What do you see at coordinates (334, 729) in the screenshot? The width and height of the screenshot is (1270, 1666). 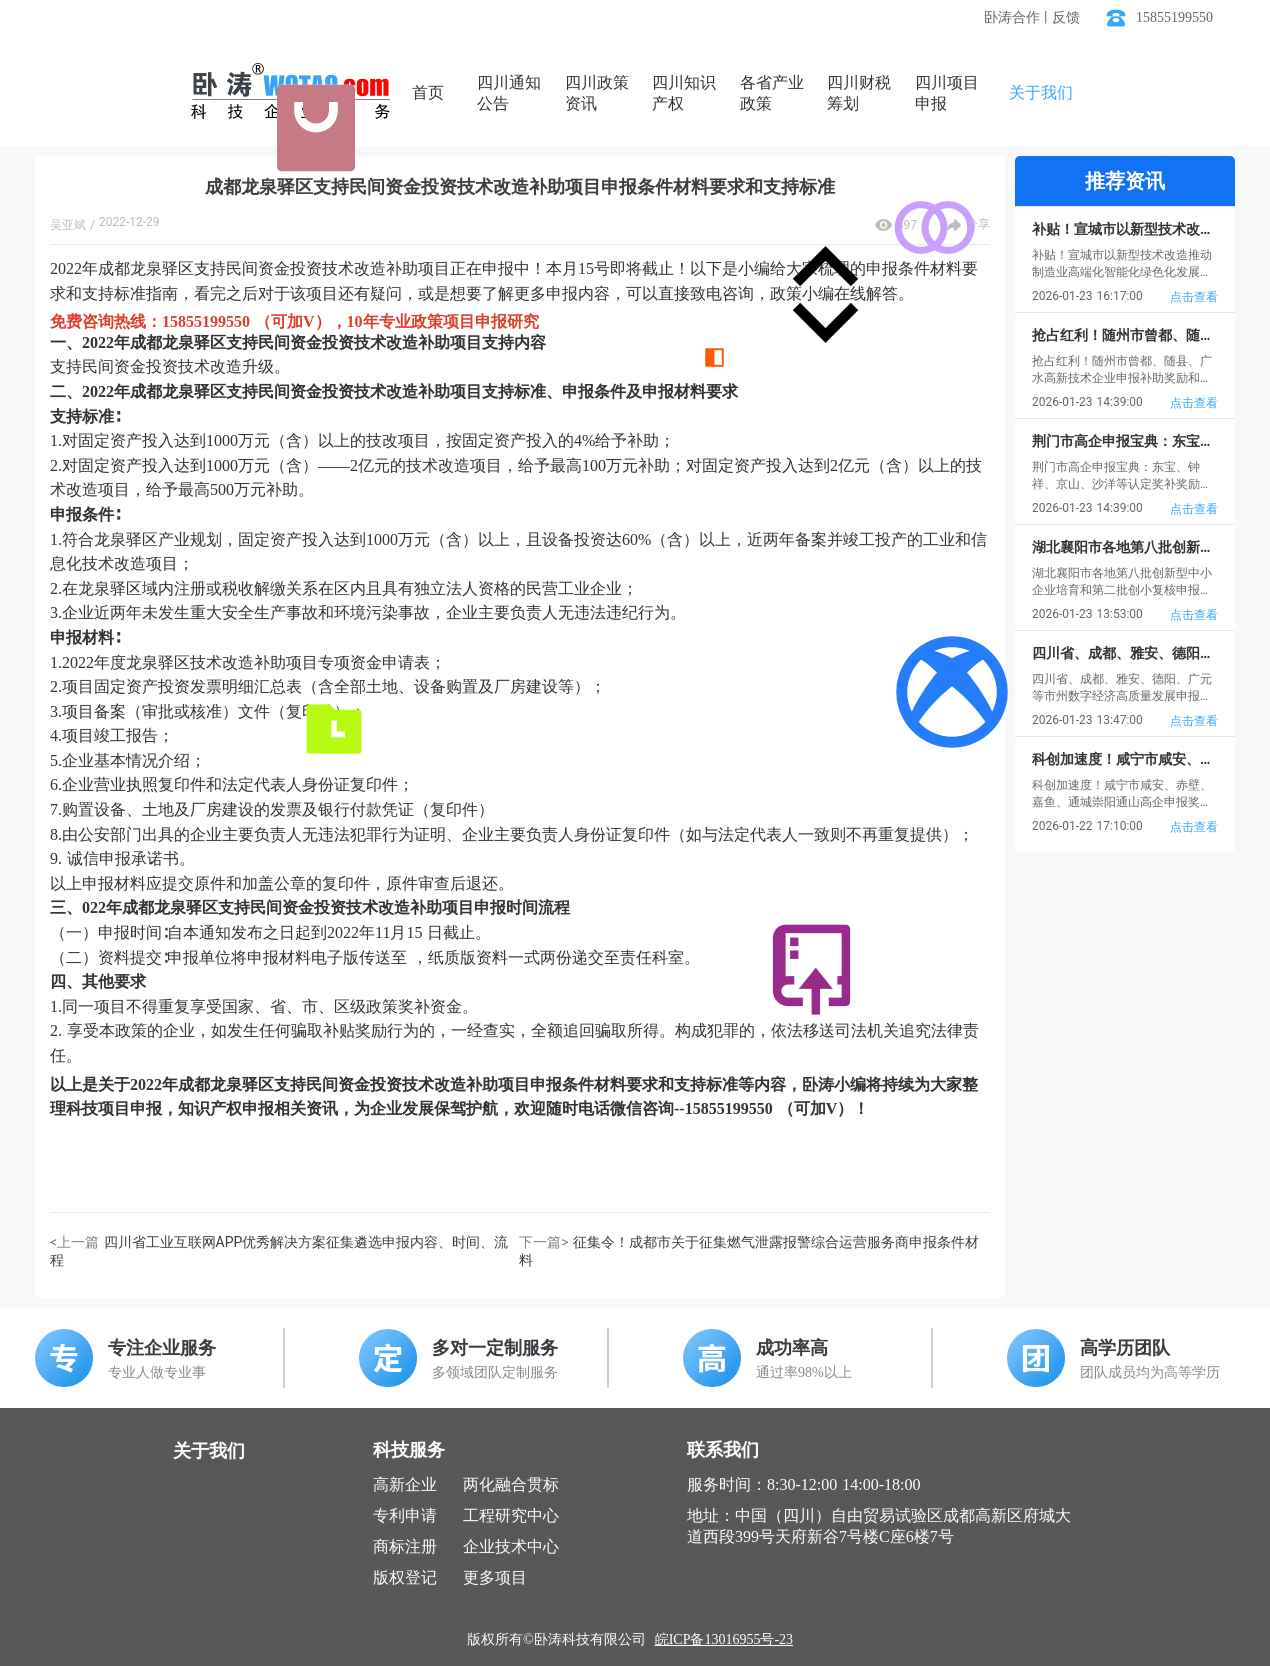 I see `view folder history or recent files` at bounding box center [334, 729].